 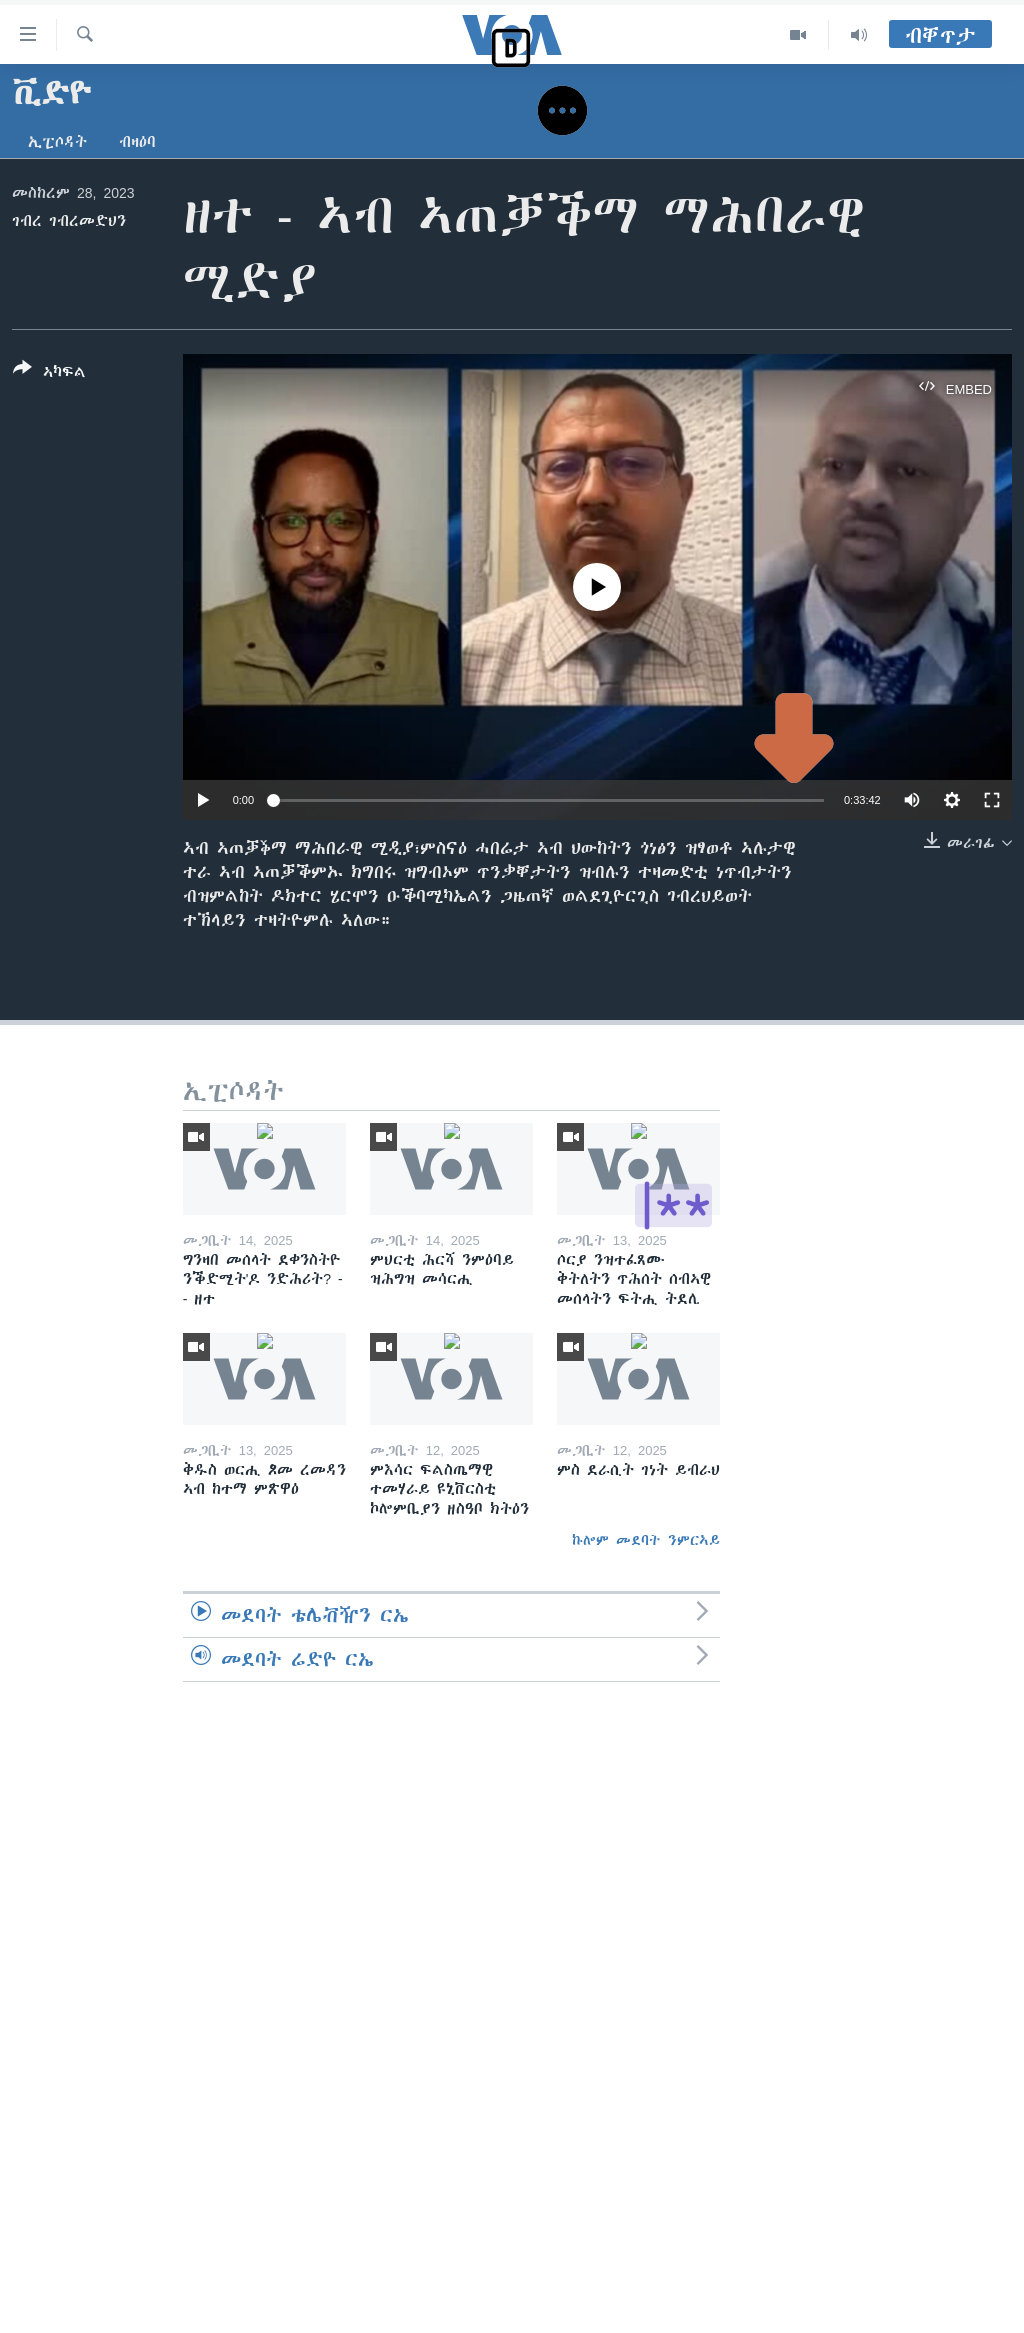 I want to click on download a file or content, so click(x=794, y=739).